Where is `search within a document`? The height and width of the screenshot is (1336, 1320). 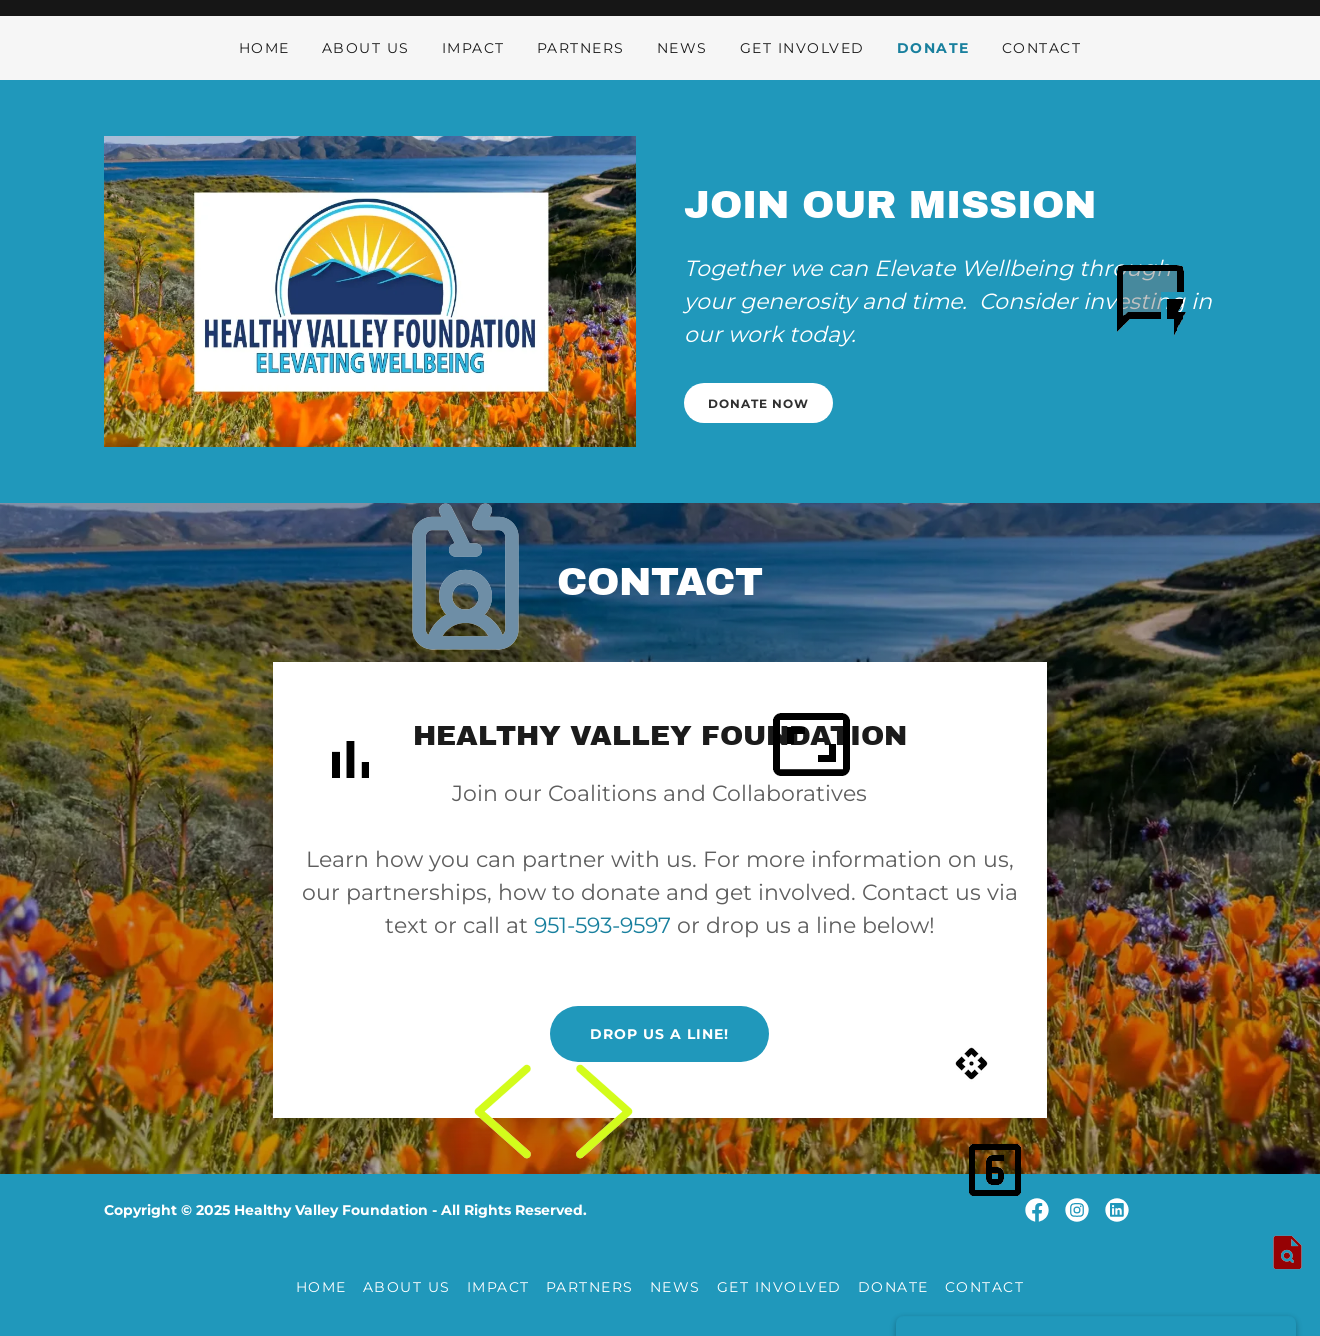 search within a document is located at coordinates (1287, 1252).